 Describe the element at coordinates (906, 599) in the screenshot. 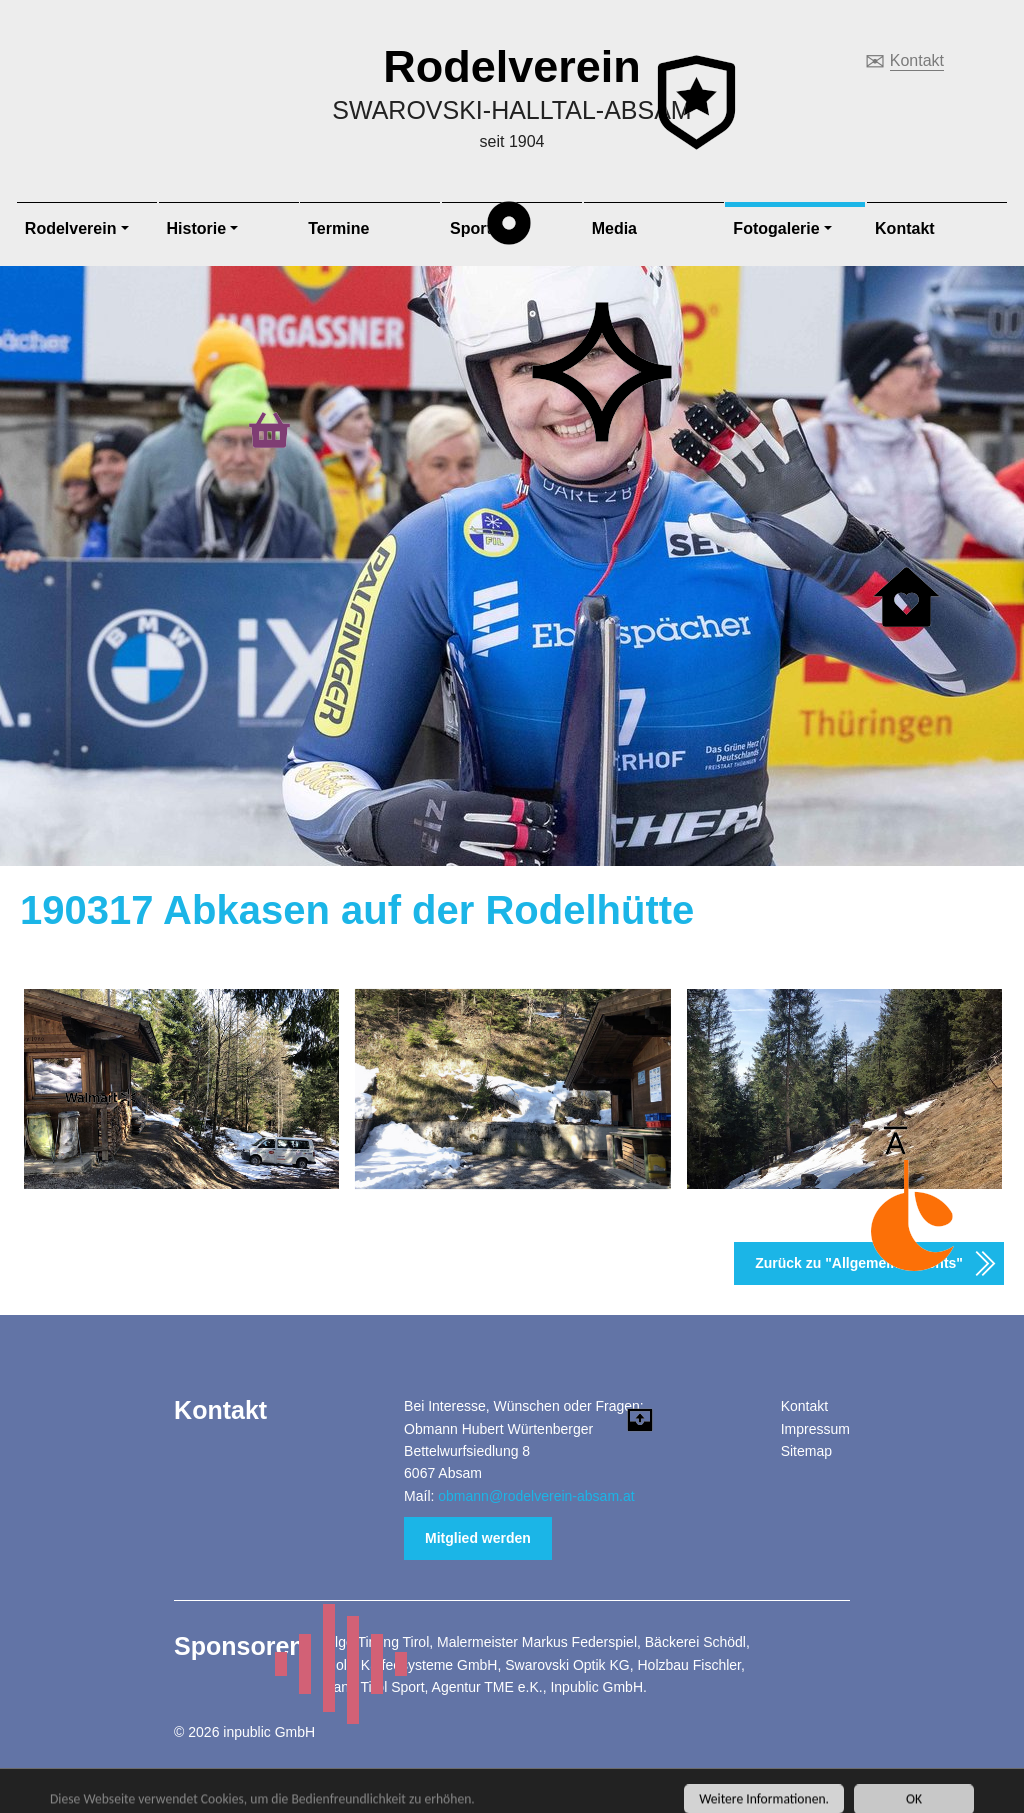

I see `access your favorite or loved home` at that location.